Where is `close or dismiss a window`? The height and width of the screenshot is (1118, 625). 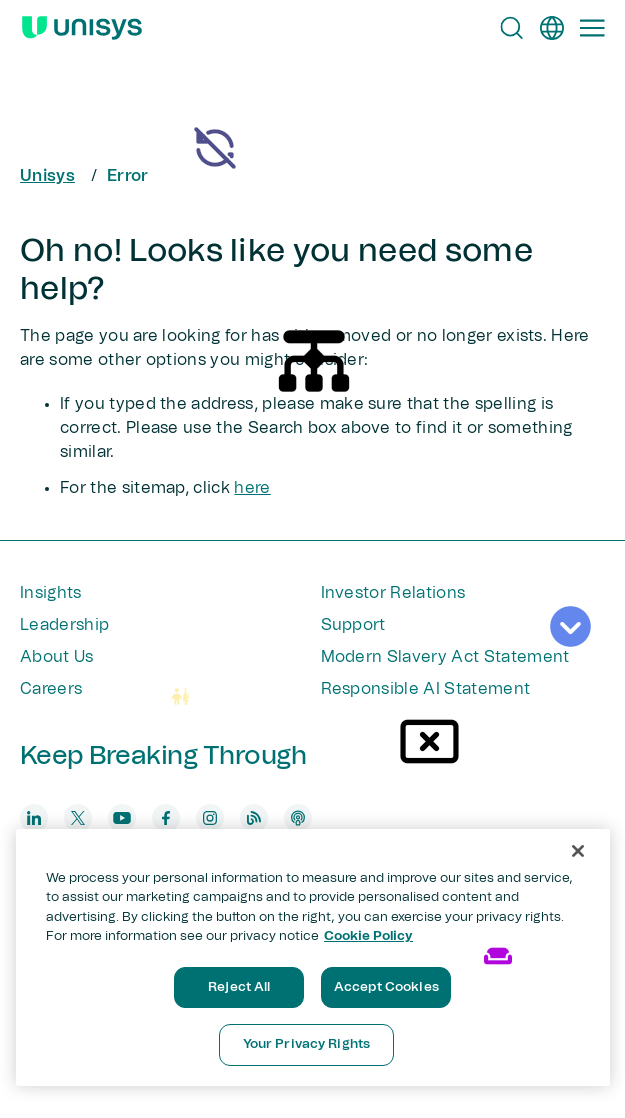 close or dismiss a window is located at coordinates (429, 741).